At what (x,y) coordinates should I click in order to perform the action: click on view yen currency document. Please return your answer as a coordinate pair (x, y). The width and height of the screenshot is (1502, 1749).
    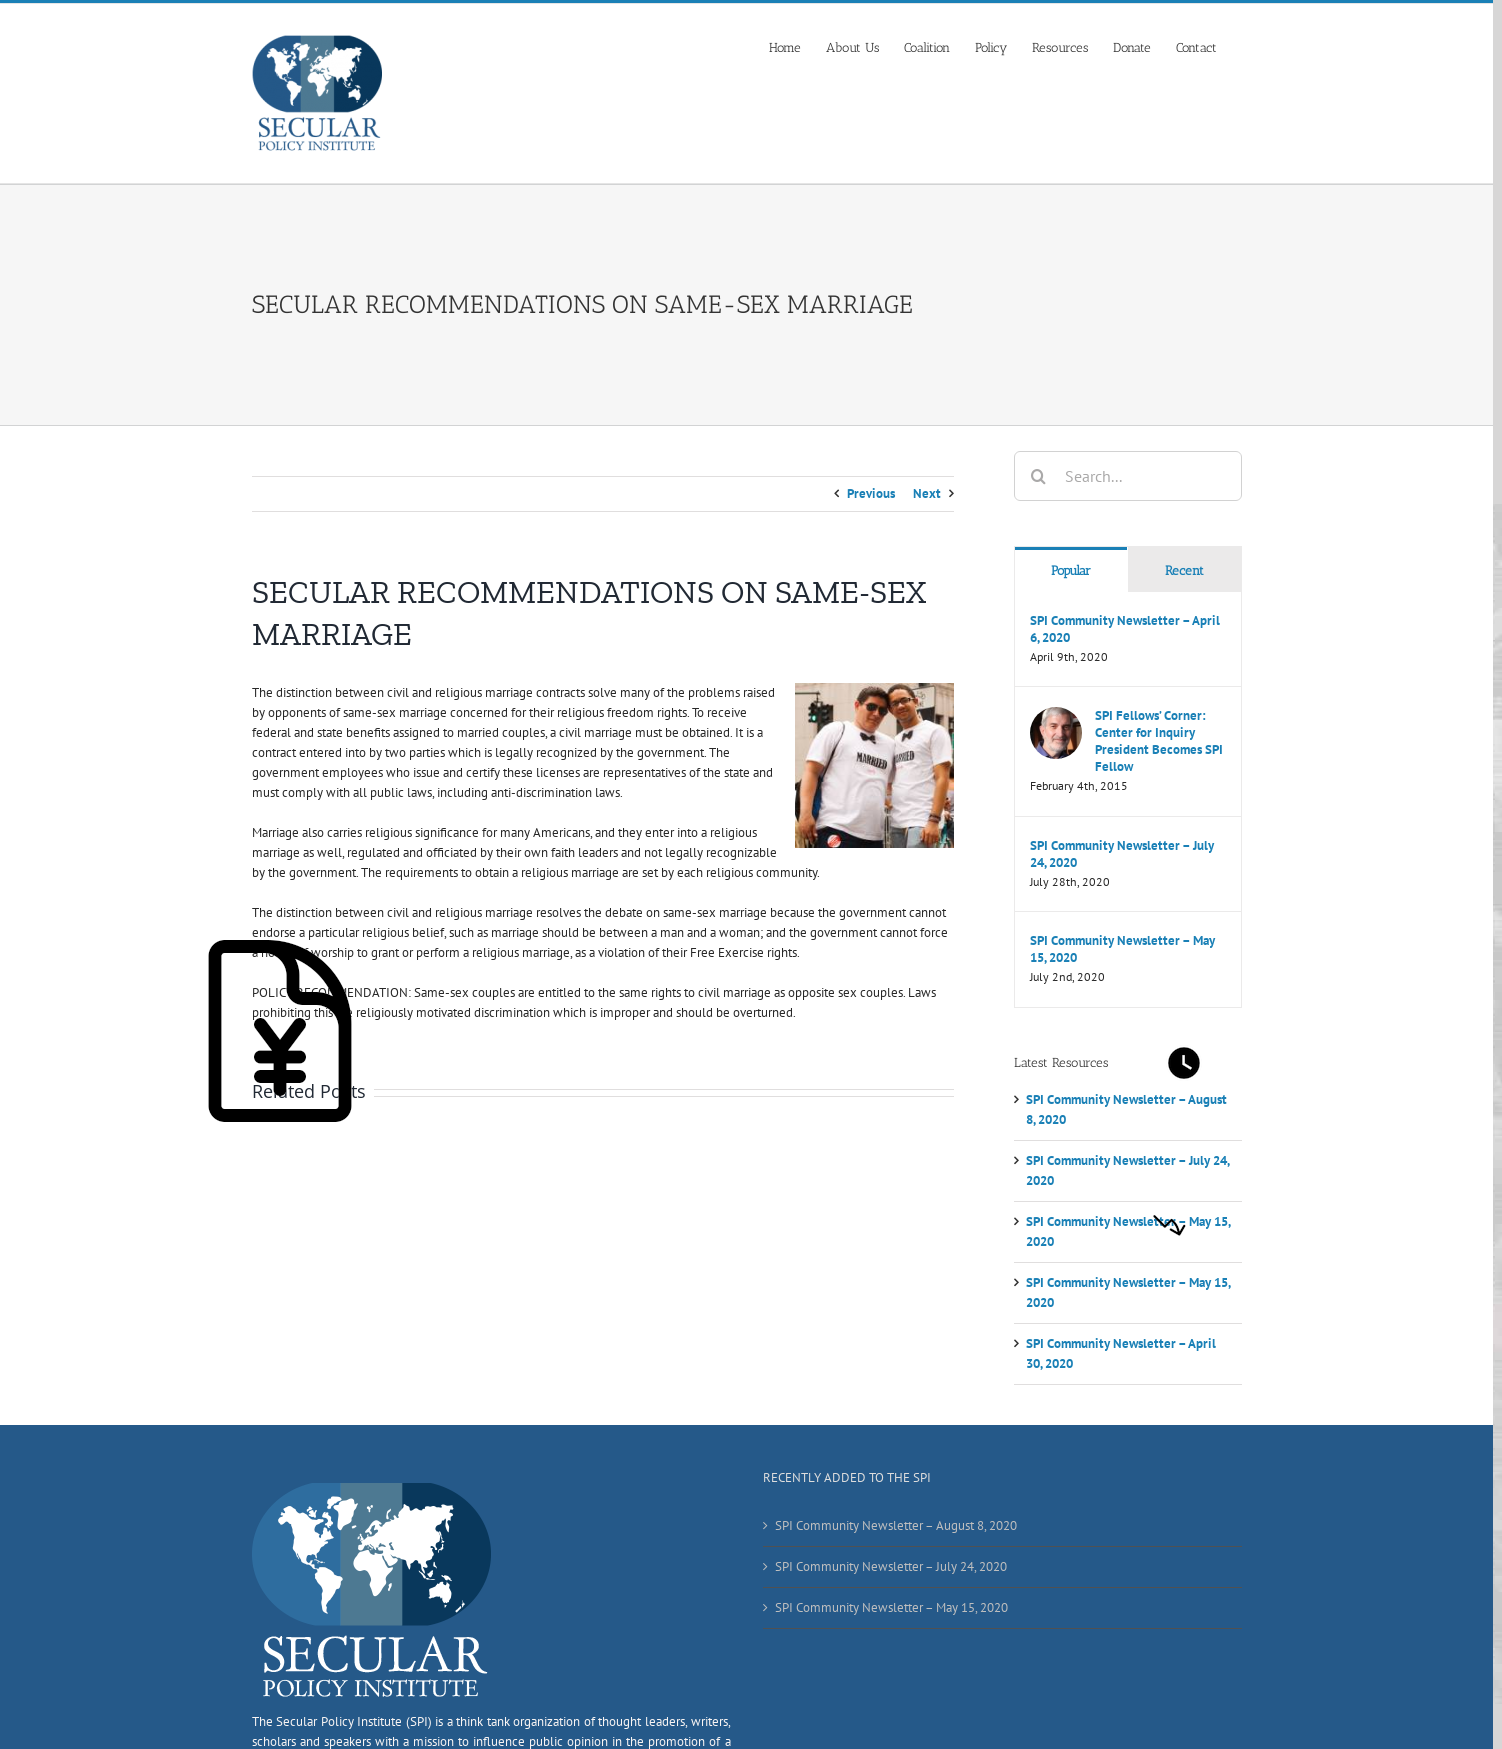
    Looking at the image, I should click on (280, 1031).